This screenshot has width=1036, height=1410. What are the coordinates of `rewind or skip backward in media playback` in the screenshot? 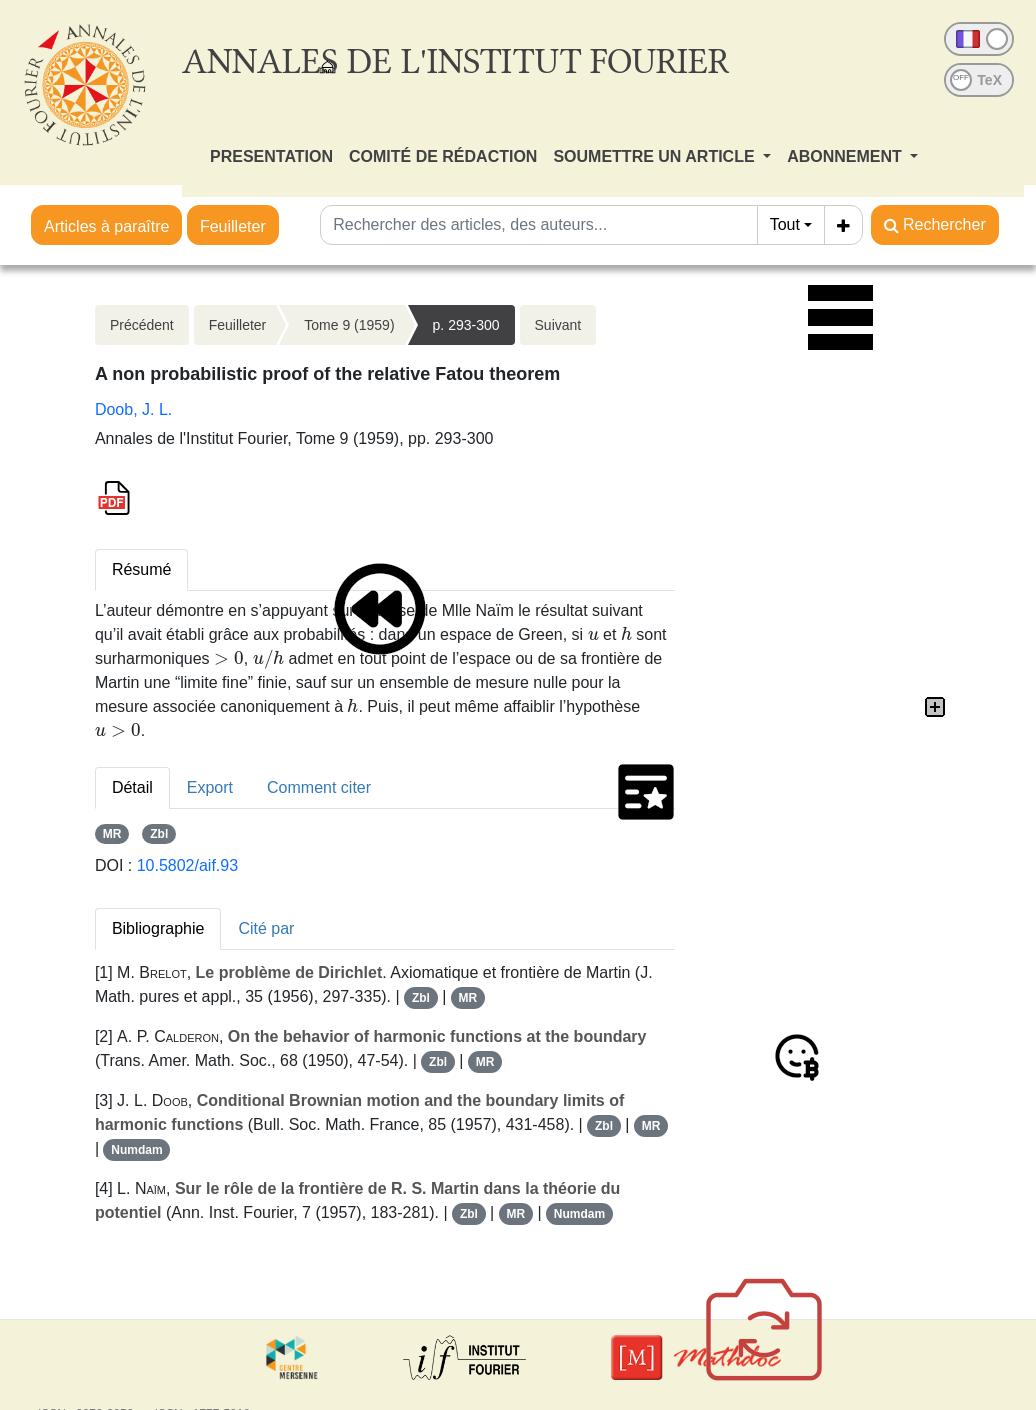 It's located at (380, 609).